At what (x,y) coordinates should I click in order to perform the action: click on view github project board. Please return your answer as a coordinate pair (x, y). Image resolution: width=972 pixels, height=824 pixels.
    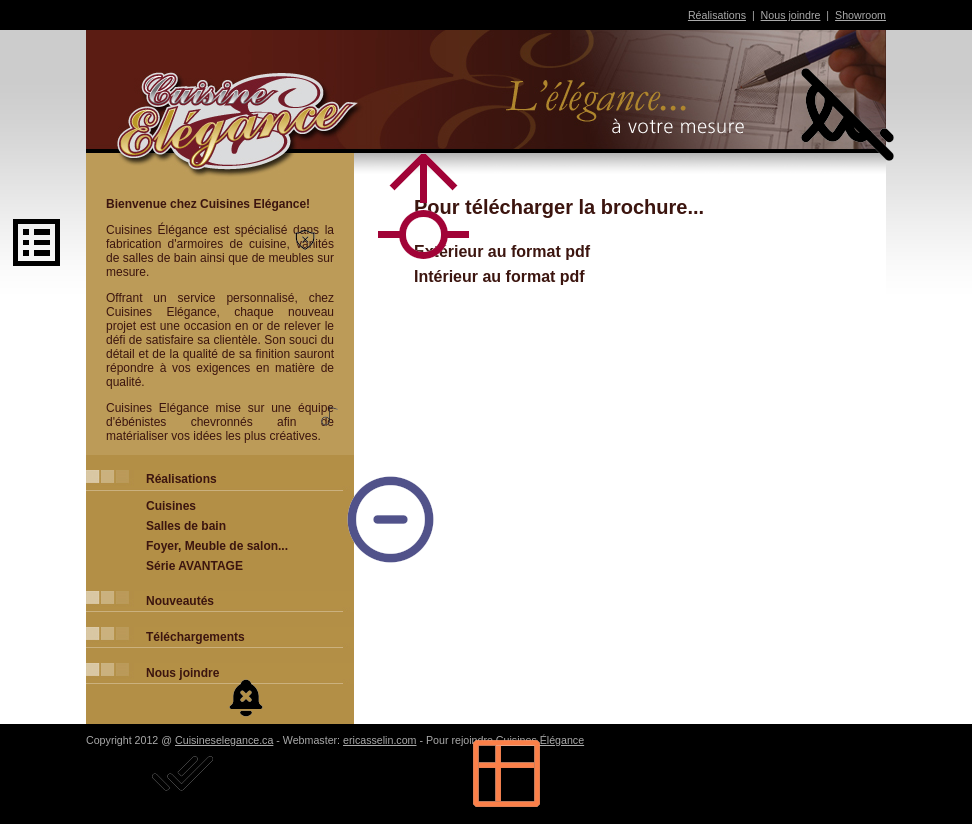
    Looking at the image, I should click on (506, 773).